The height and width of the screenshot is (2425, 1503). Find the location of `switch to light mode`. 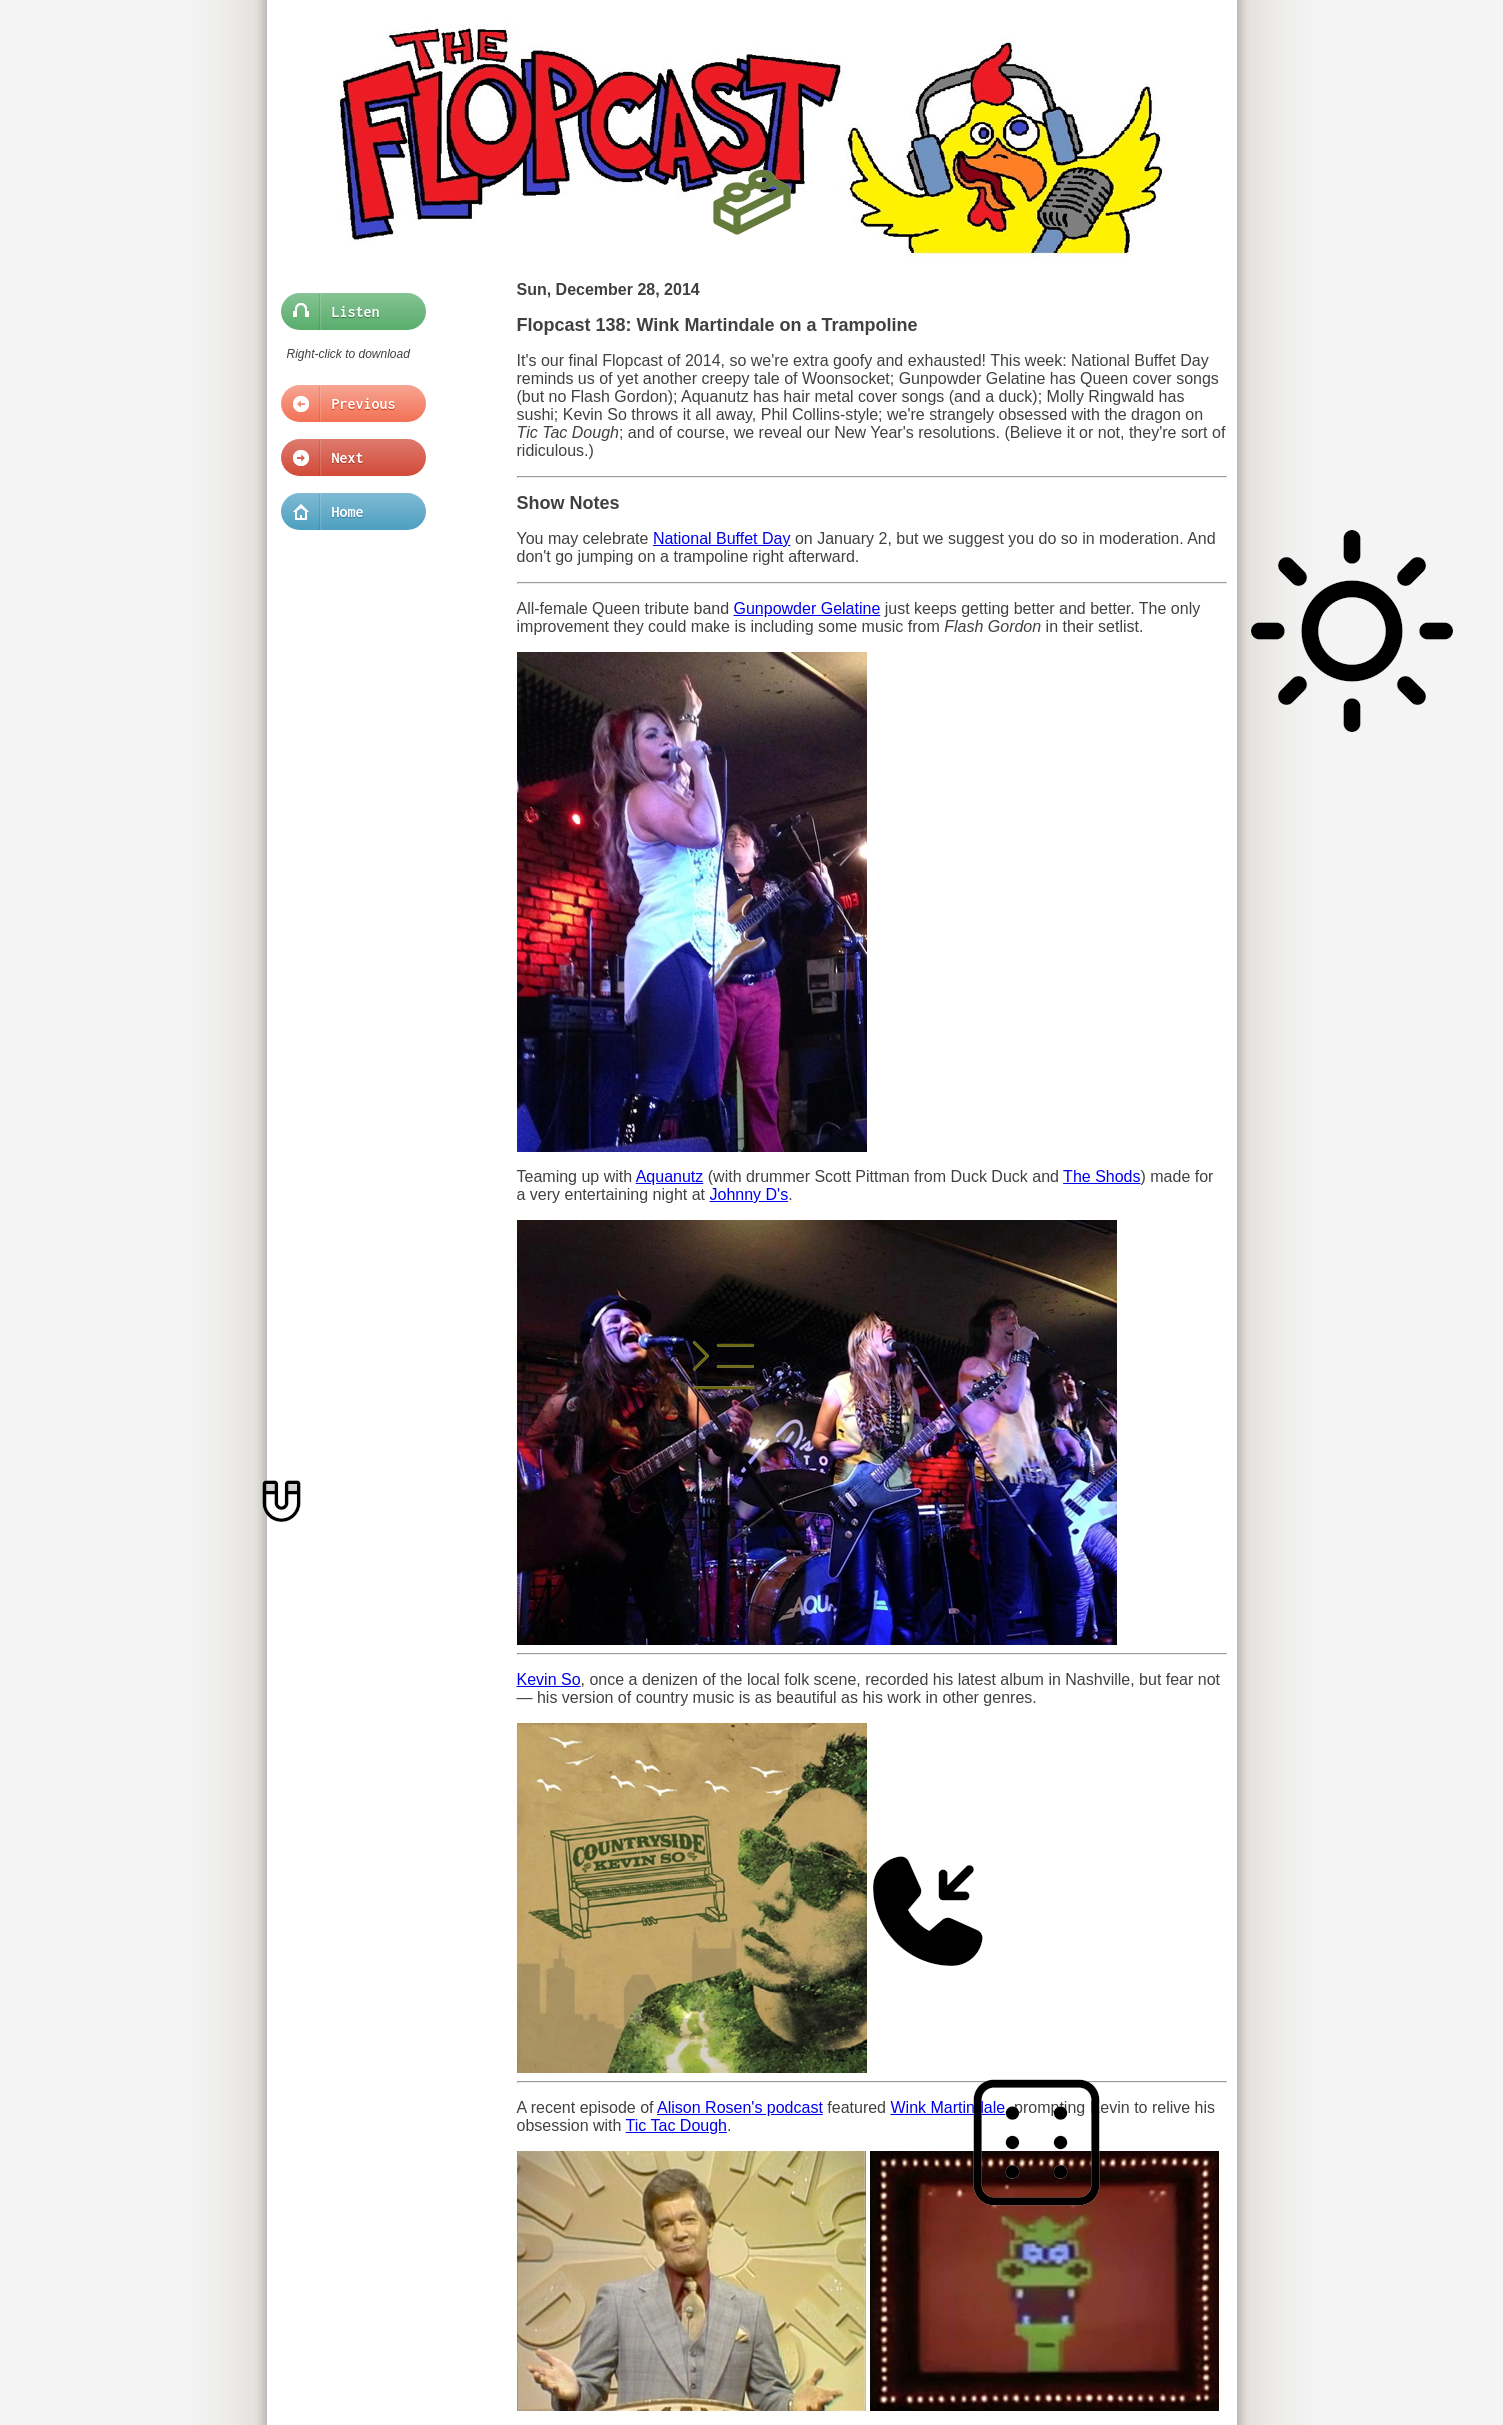

switch to light mode is located at coordinates (1352, 631).